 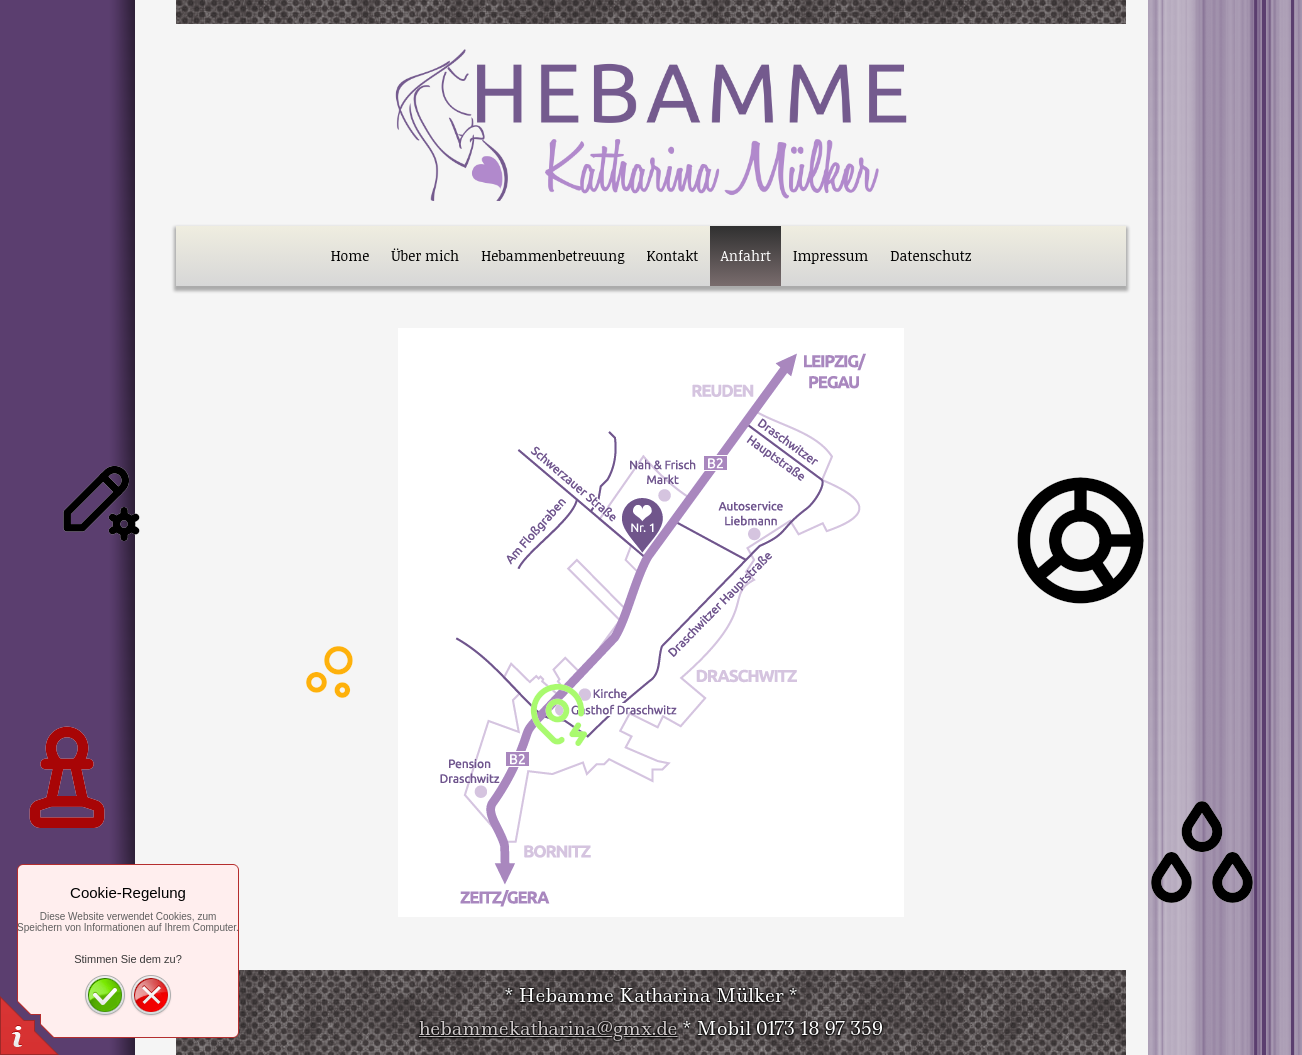 I want to click on edit settings or preferences, so click(x=97, y=497).